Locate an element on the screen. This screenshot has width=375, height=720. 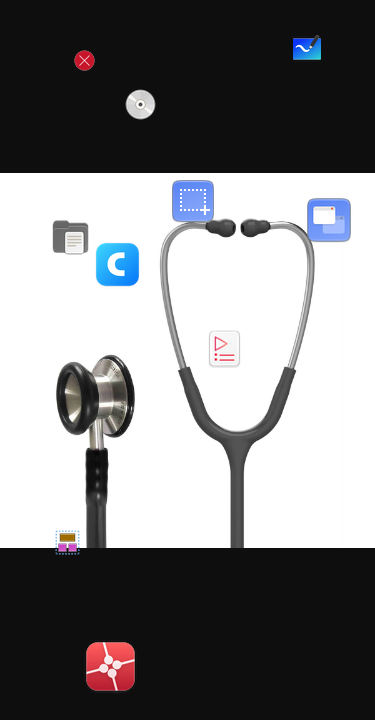
take a screenshot is located at coordinates (193, 201).